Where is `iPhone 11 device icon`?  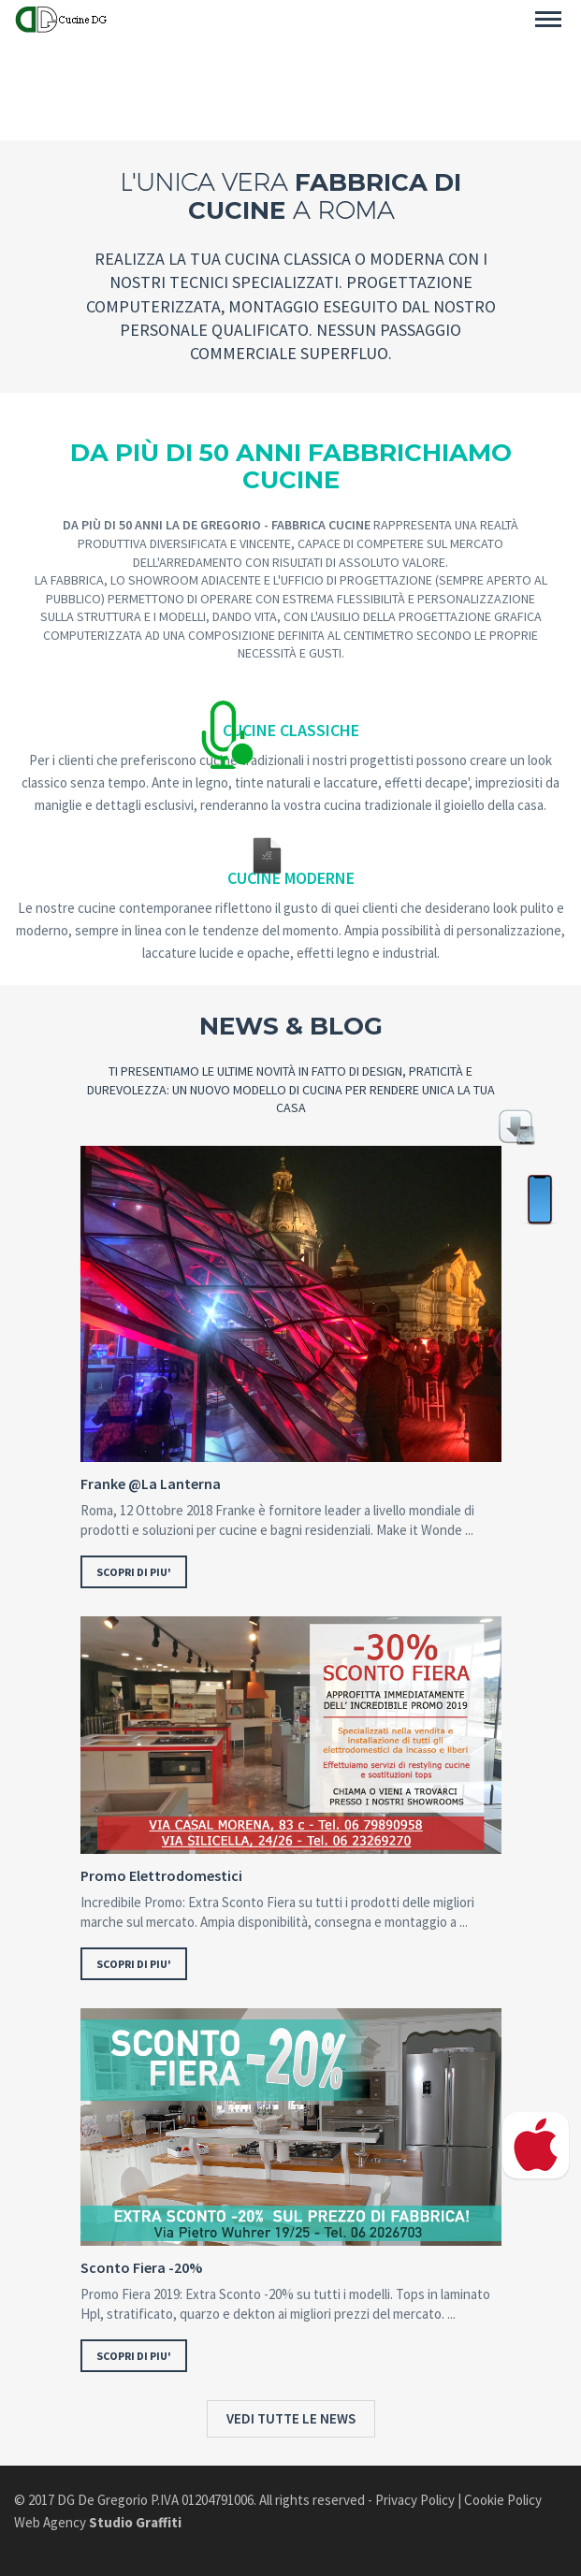 iPhone 11 device icon is located at coordinates (540, 1200).